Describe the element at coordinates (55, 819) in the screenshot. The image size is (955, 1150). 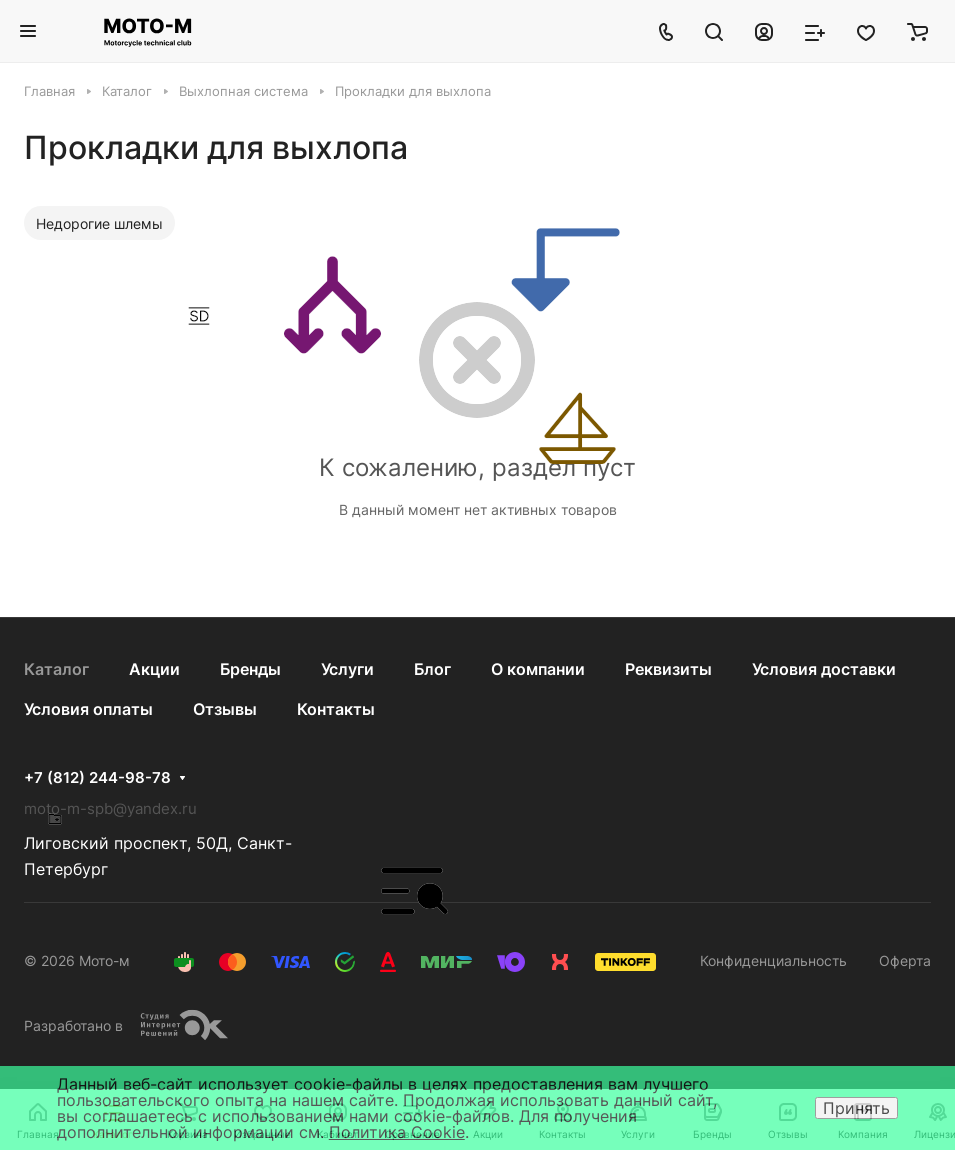
I see `create a new folder` at that location.